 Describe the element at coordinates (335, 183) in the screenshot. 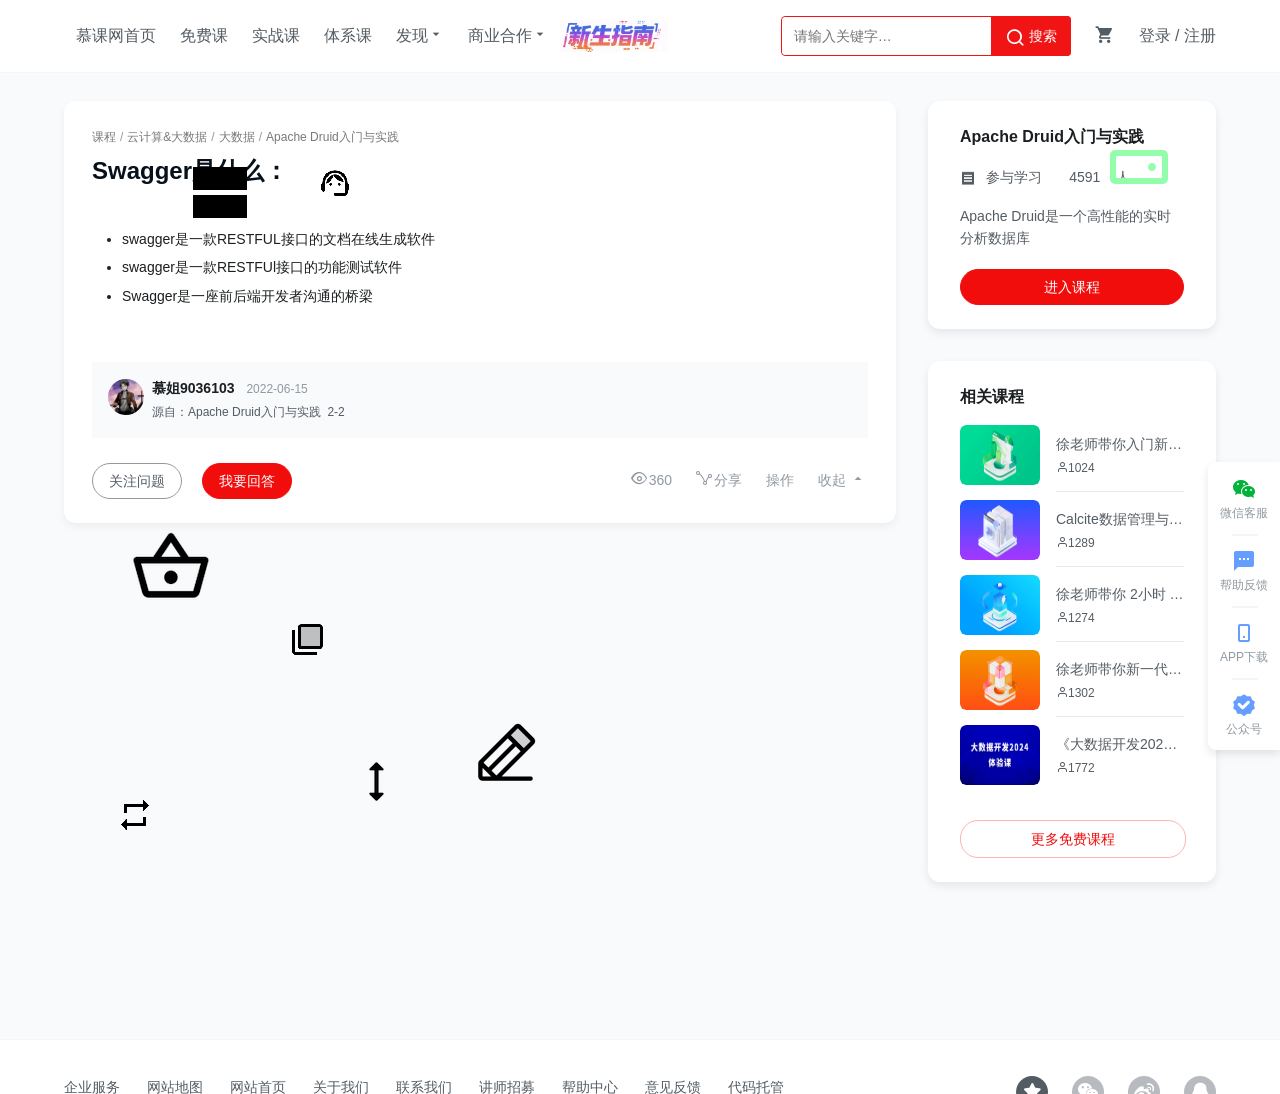

I see `contact customer support` at that location.